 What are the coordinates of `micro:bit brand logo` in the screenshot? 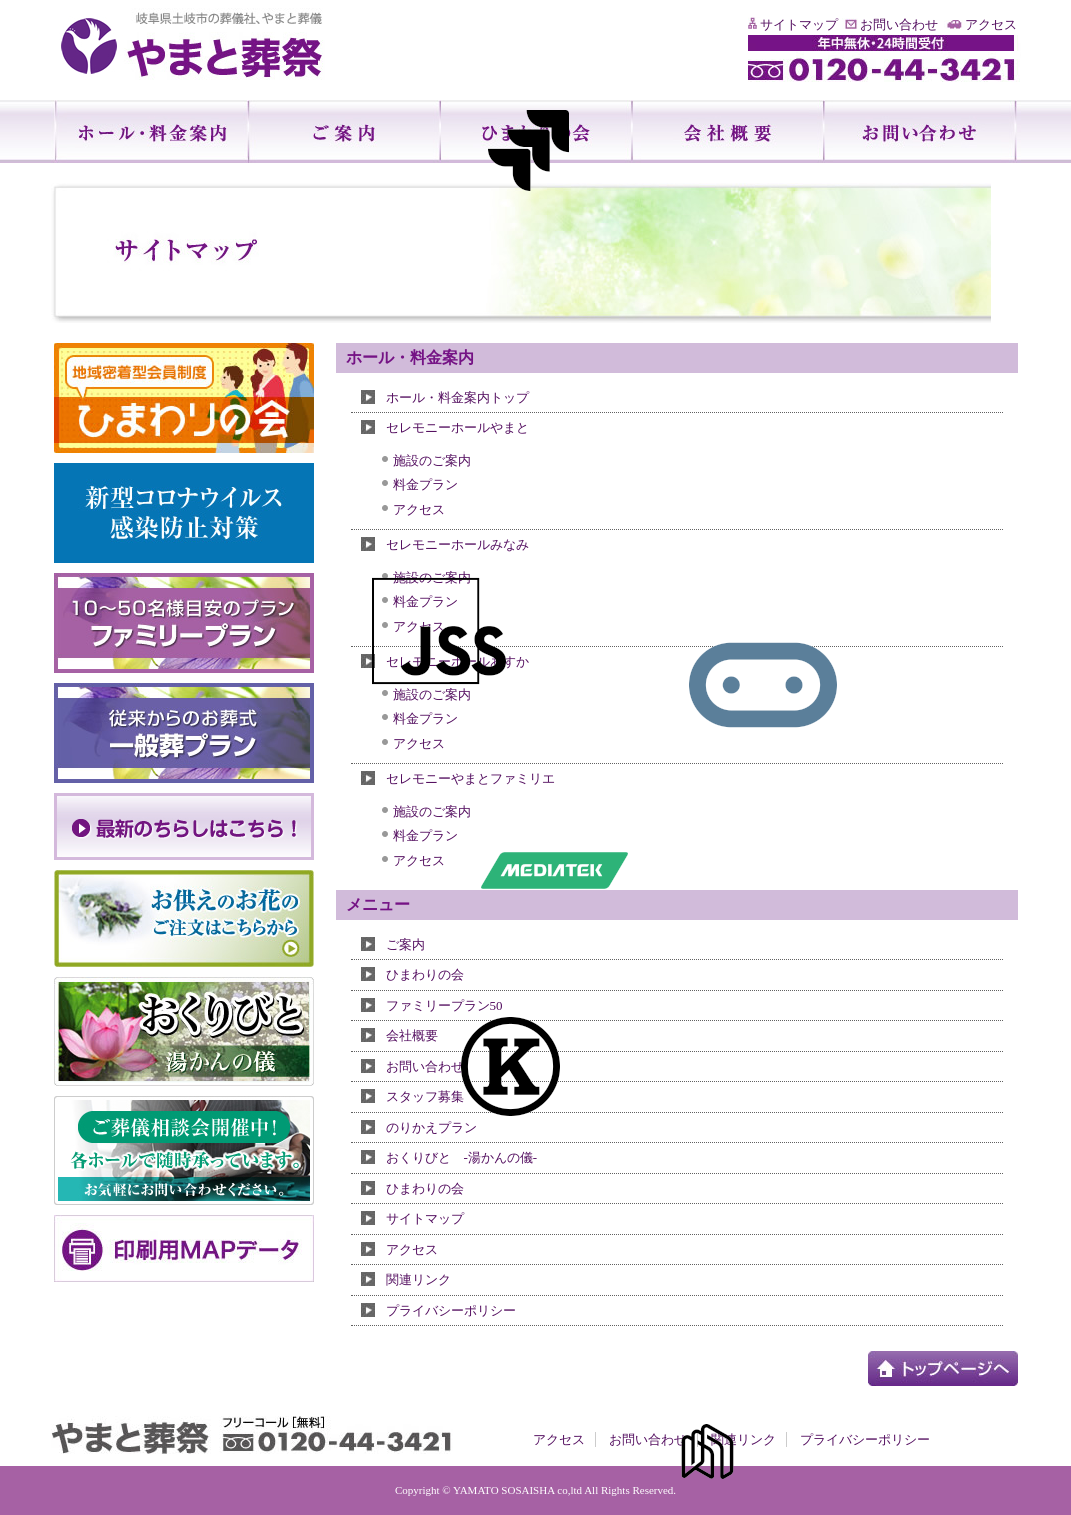 It's located at (763, 685).